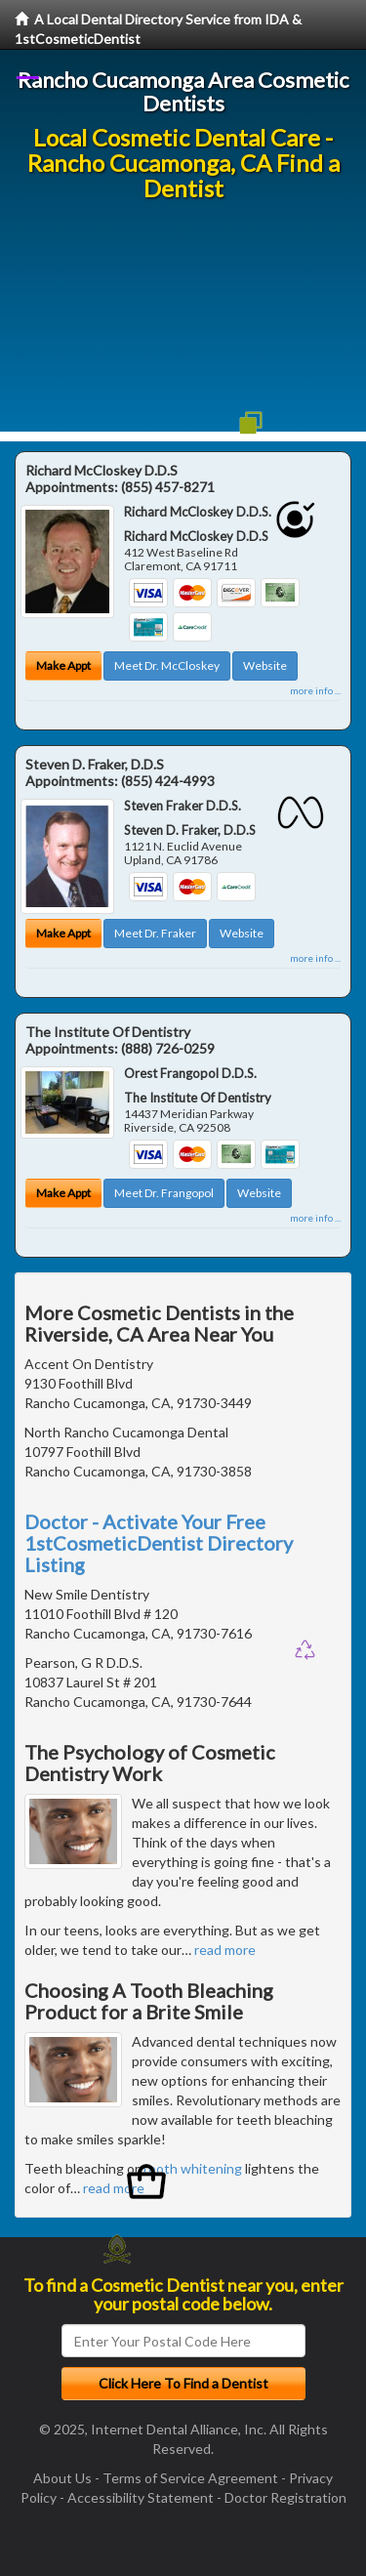 Image resolution: width=366 pixels, height=2576 pixels. What do you see at coordinates (27, 77) in the screenshot?
I see `decrease quantity or value` at bounding box center [27, 77].